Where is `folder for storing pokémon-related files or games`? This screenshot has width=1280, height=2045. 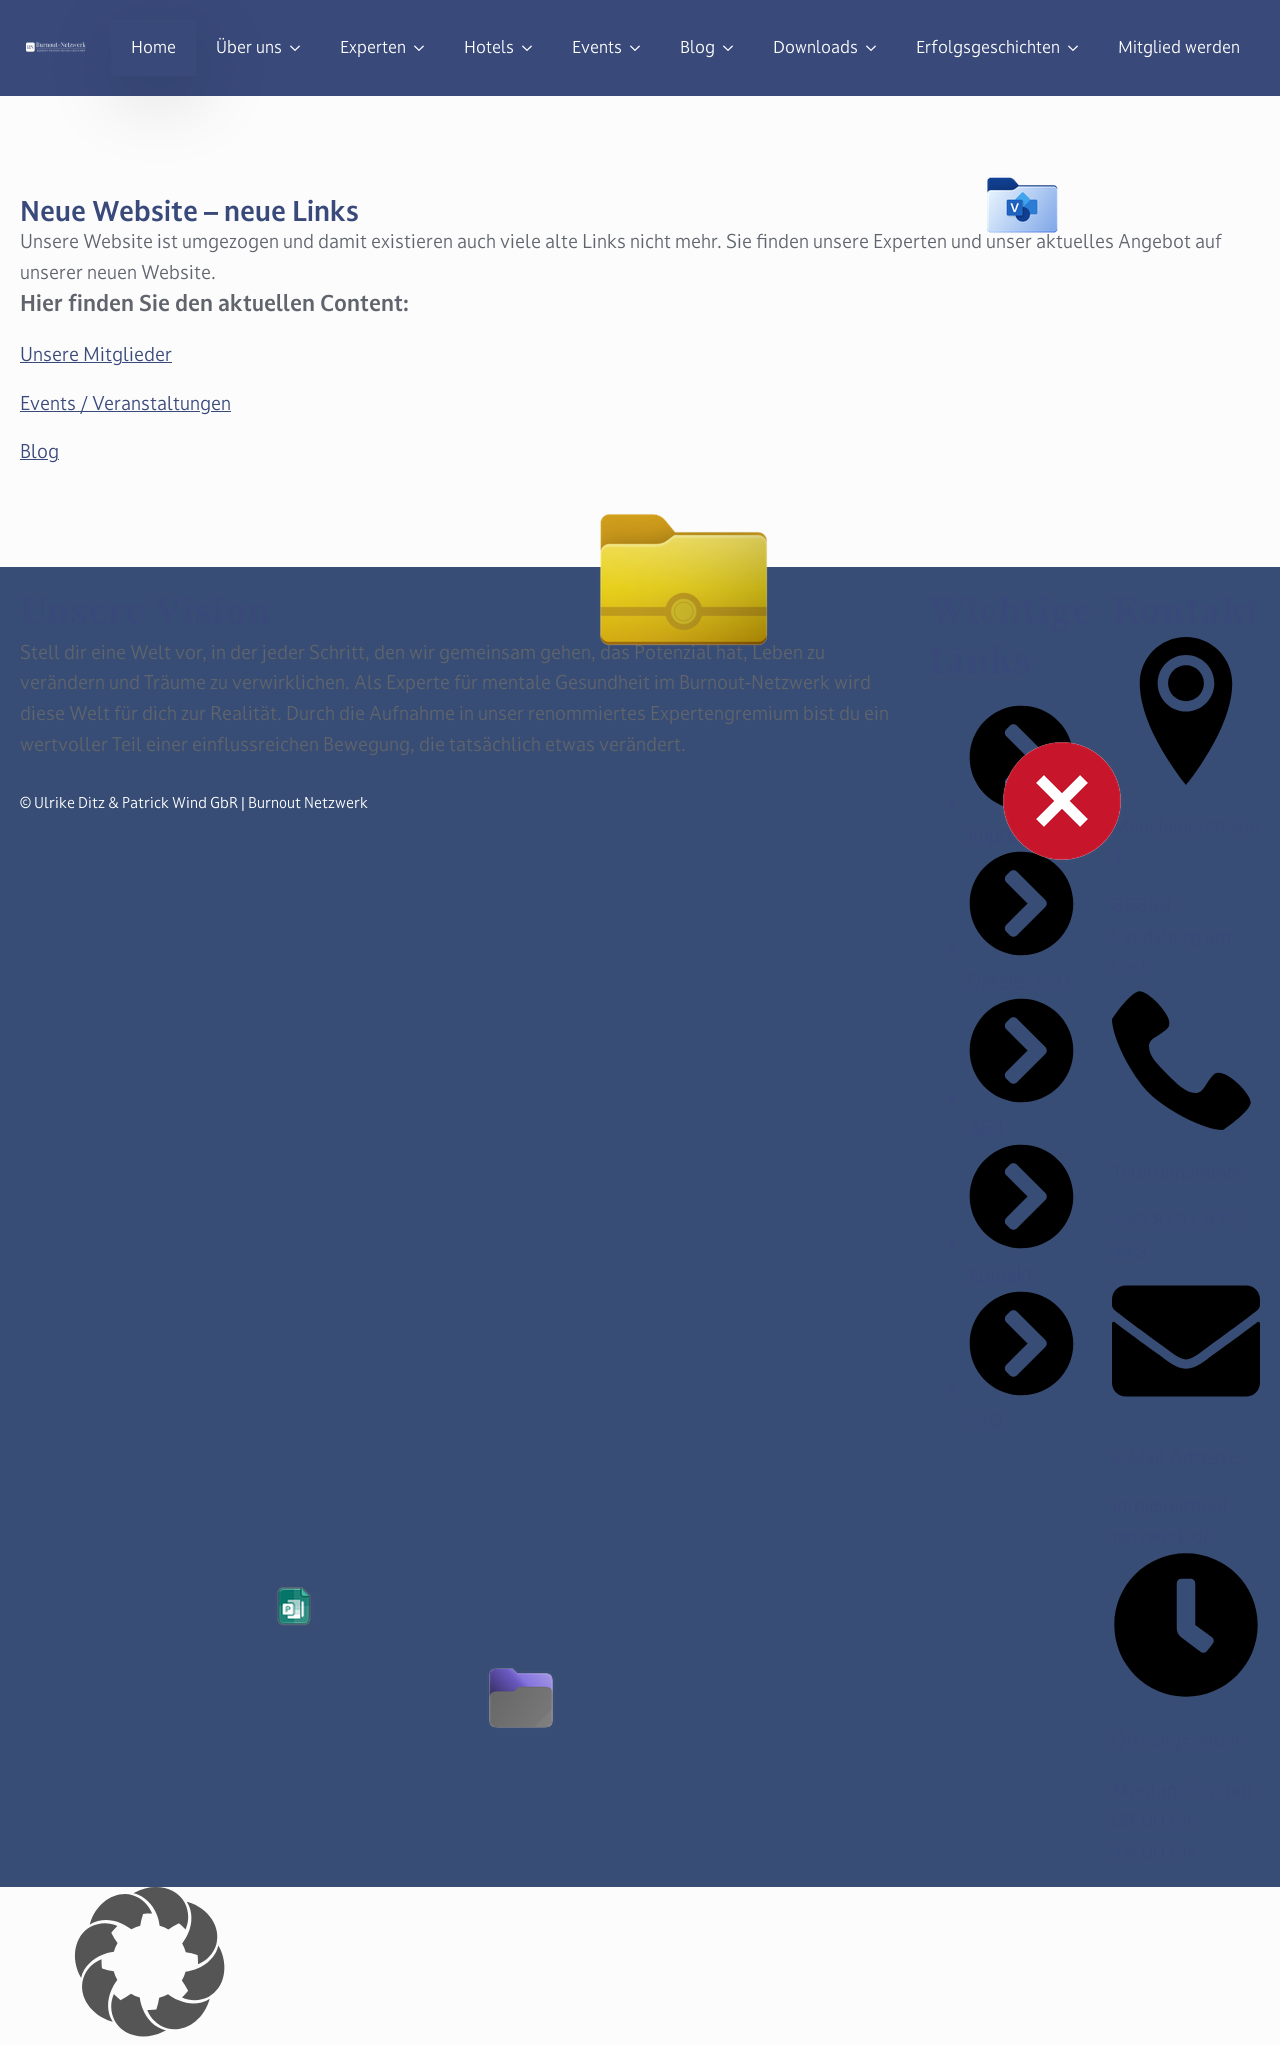
folder for storing pokémon-related files or games is located at coordinates (683, 584).